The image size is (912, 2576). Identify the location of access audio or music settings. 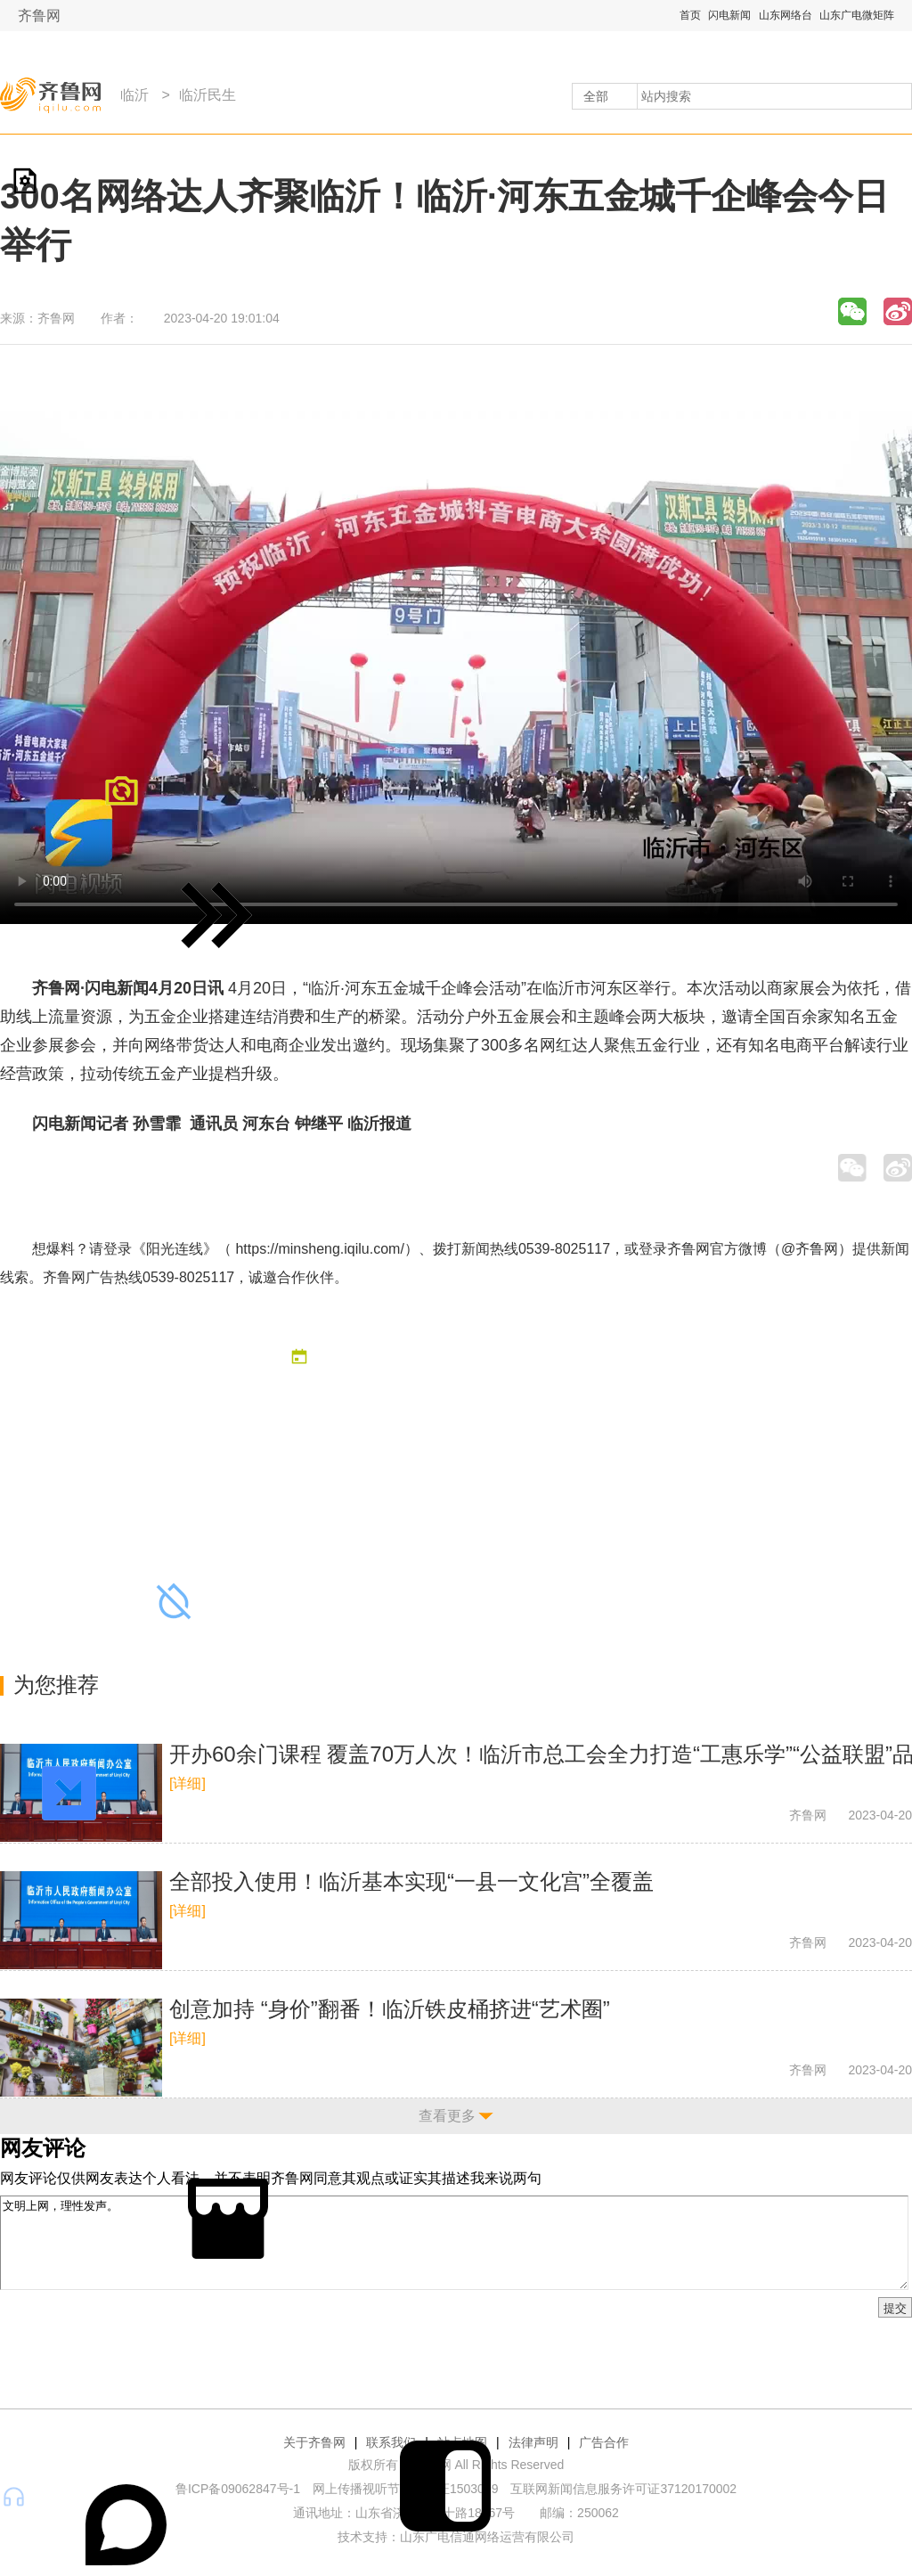
(13, 2497).